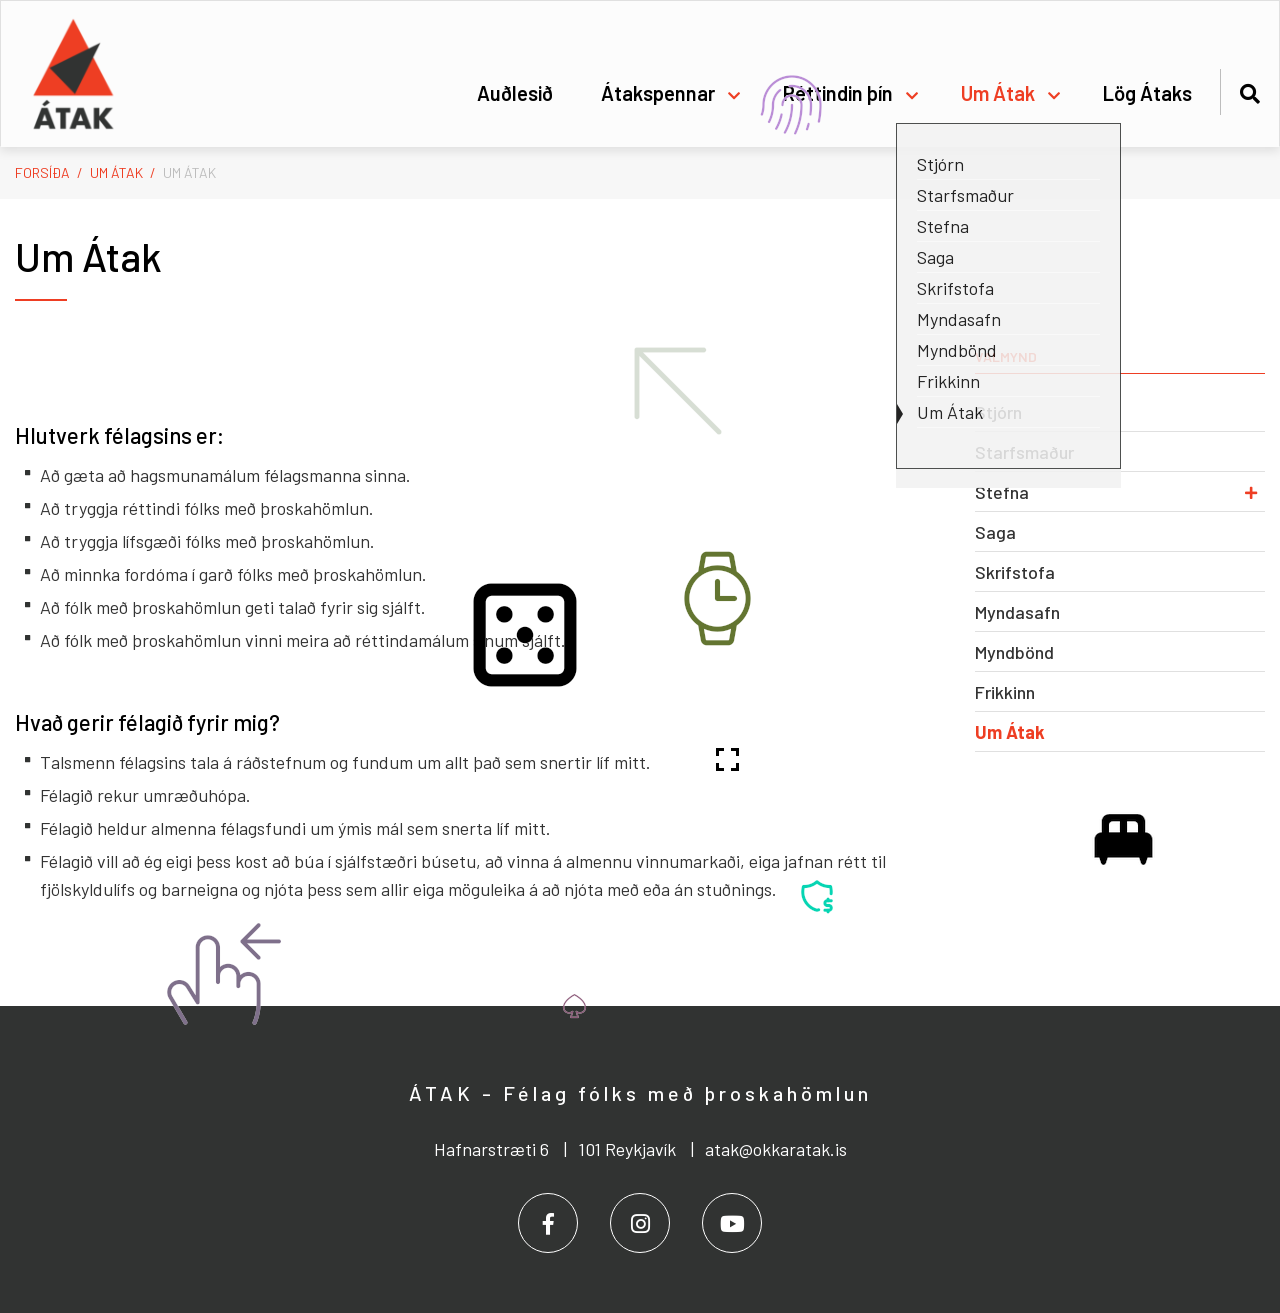 The width and height of the screenshot is (1280, 1313). Describe the element at coordinates (525, 635) in the screenshot. I see `roll dice or generate random number` at that location.